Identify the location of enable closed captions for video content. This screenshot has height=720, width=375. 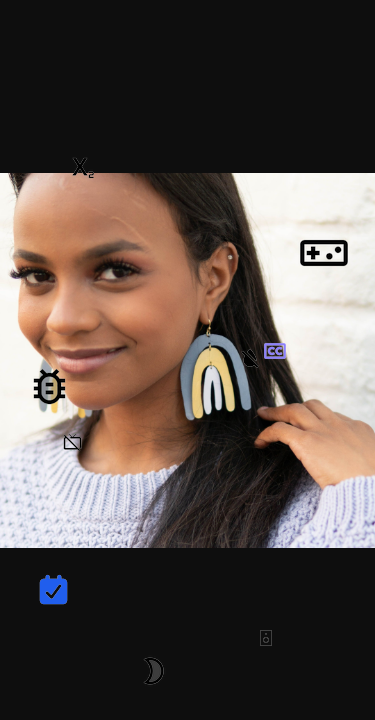
(275, 351).